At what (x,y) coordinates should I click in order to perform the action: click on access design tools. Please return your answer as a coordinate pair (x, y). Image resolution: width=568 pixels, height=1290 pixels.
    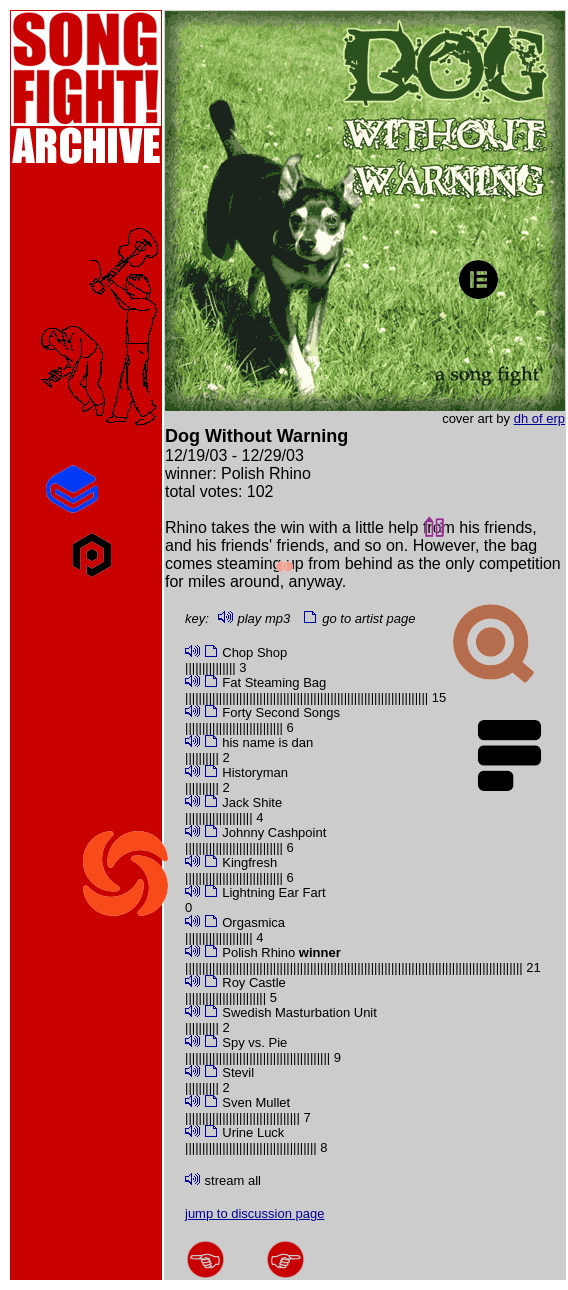
    Looking at the image, I should click on (434, 526).